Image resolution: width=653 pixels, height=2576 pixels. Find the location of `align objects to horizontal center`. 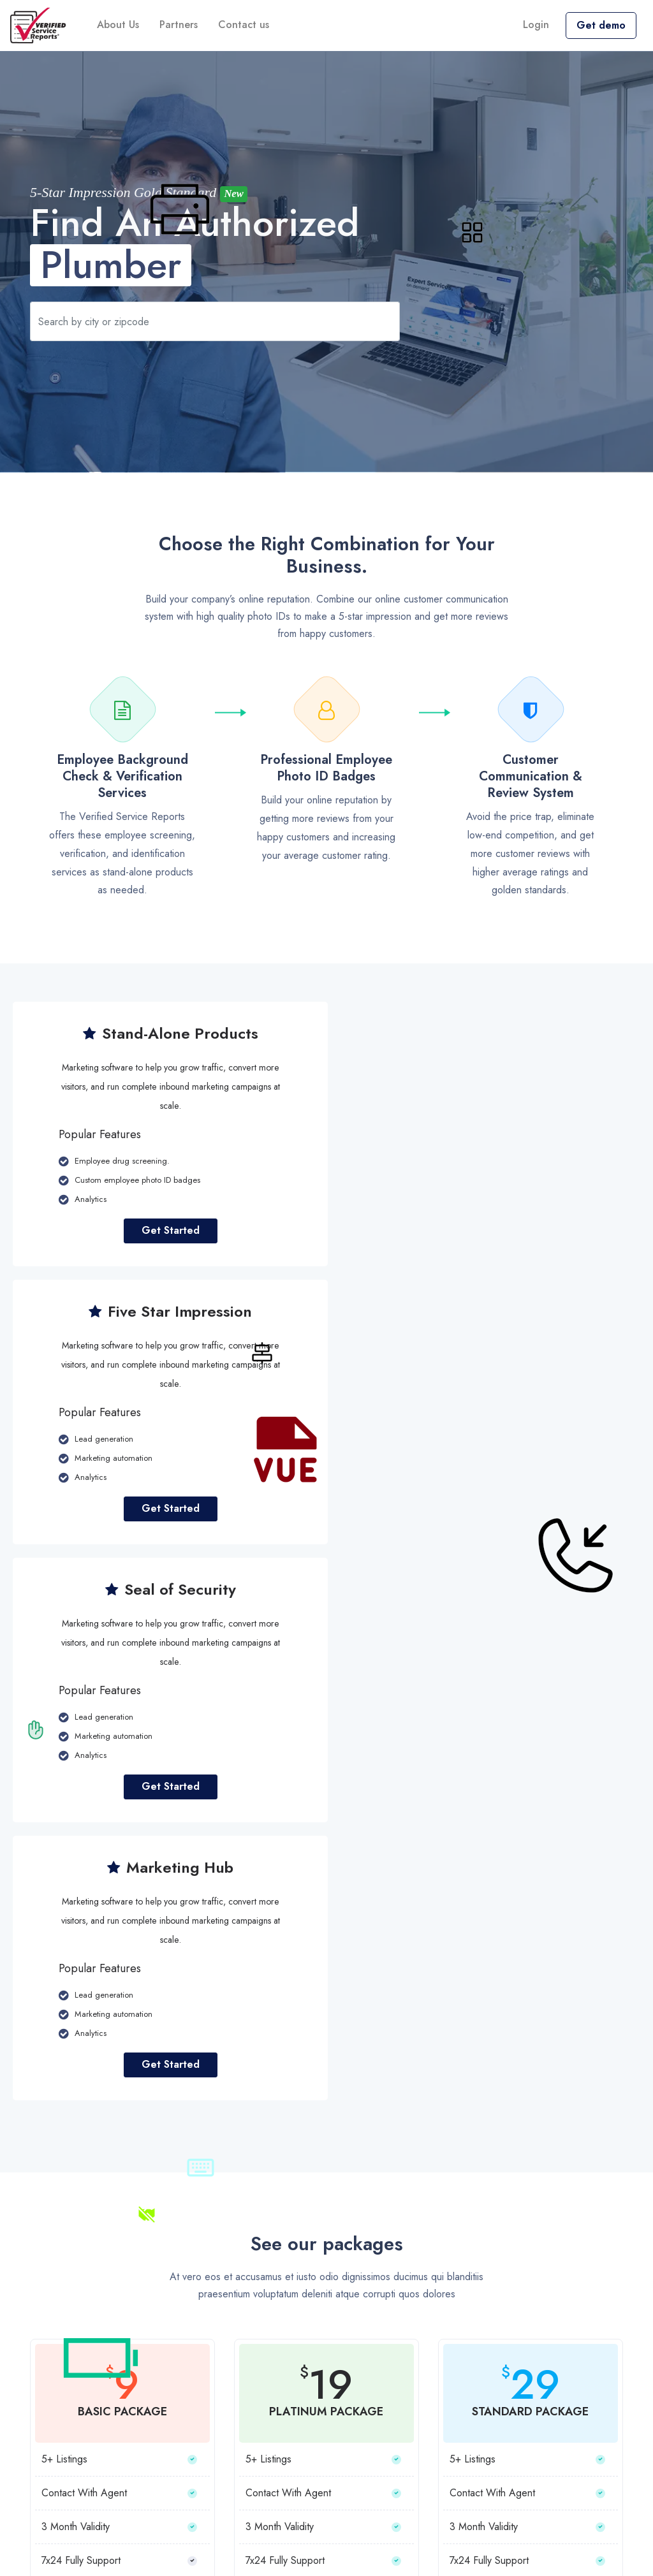

align objects to horizontal center is located at coordinates (262, 1353).